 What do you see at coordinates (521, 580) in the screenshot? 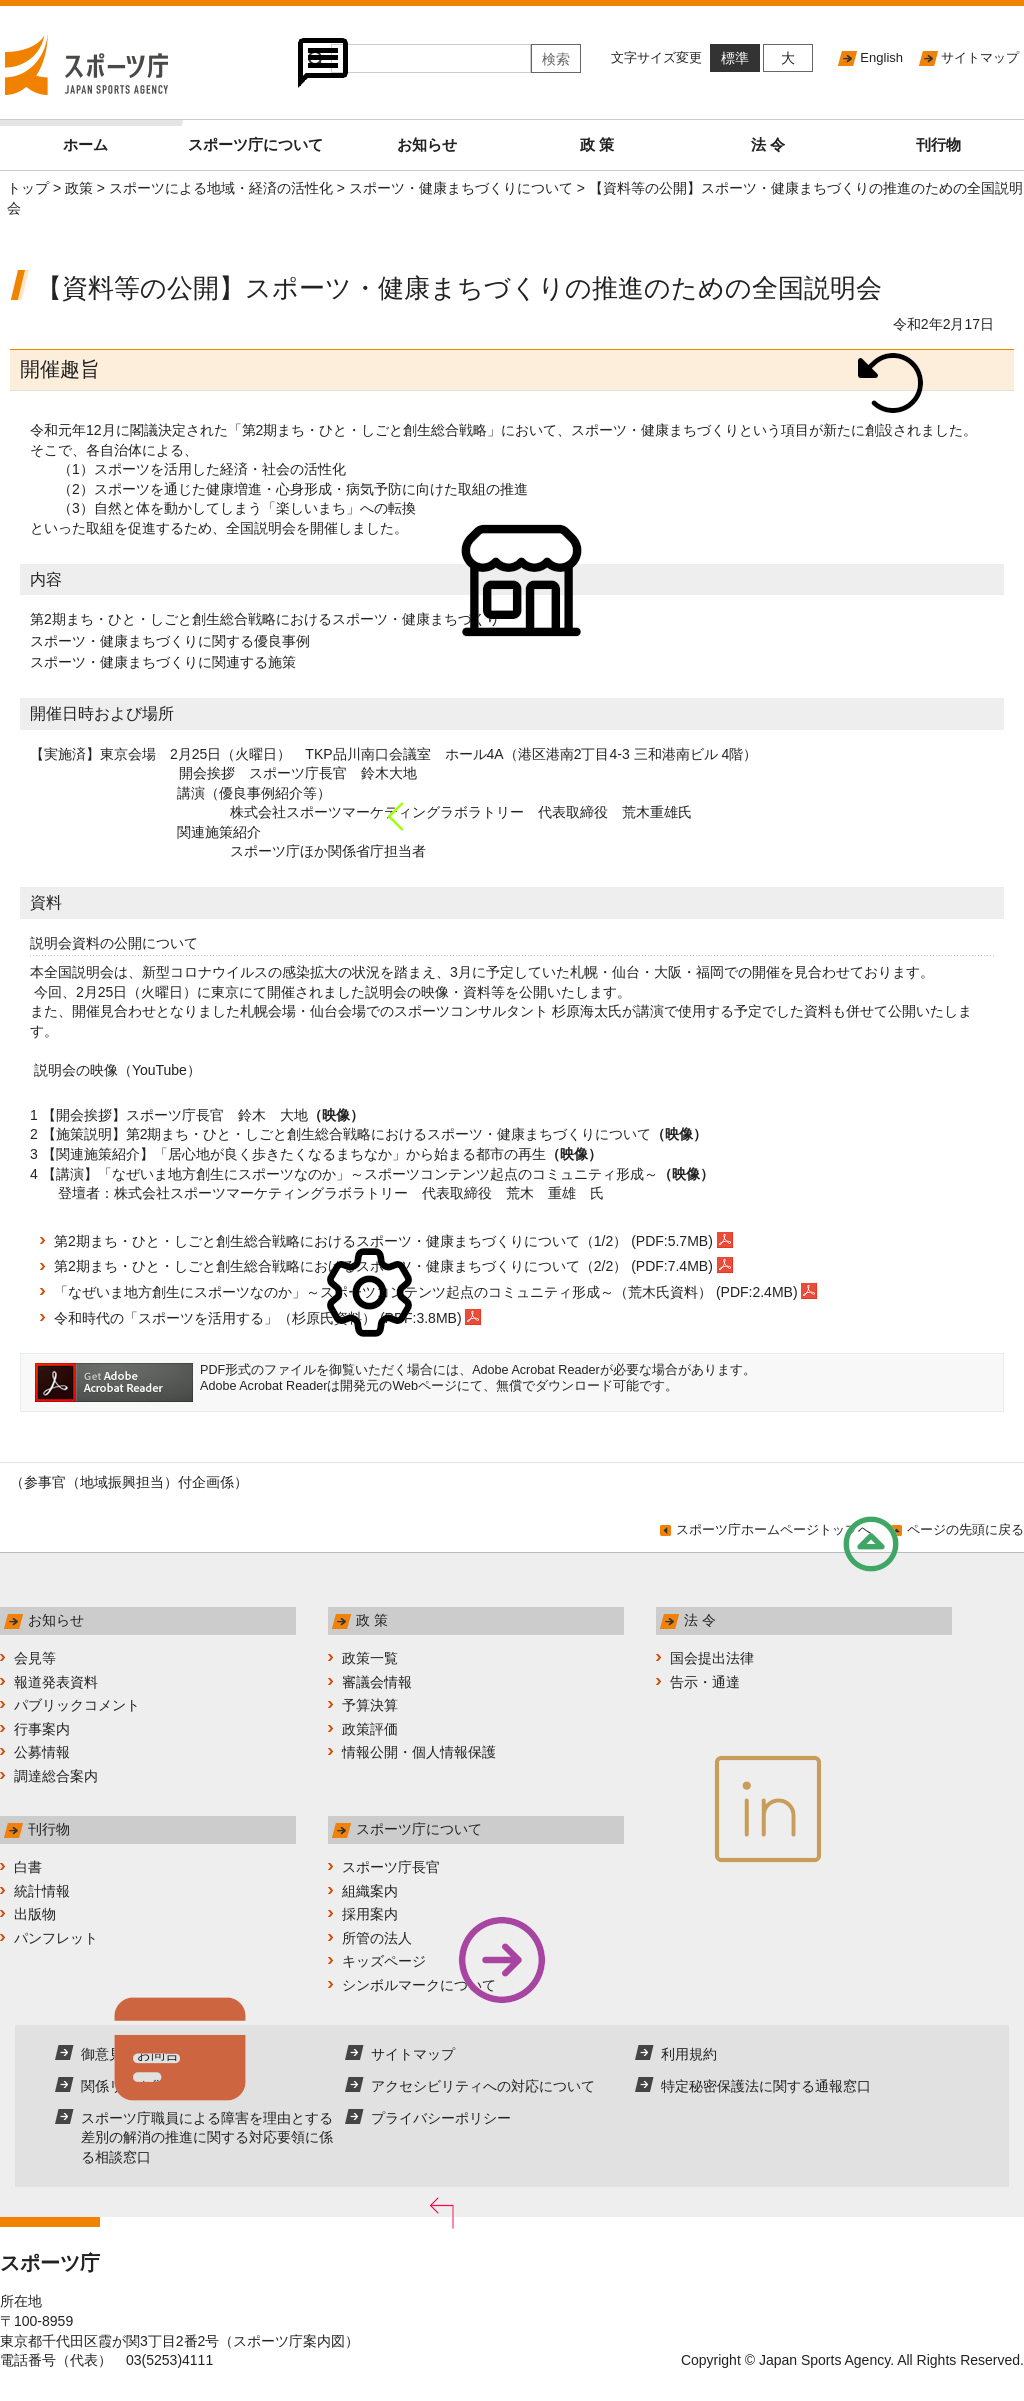
I see `browse nearby stores or shops` at bounding box center [521, 580].